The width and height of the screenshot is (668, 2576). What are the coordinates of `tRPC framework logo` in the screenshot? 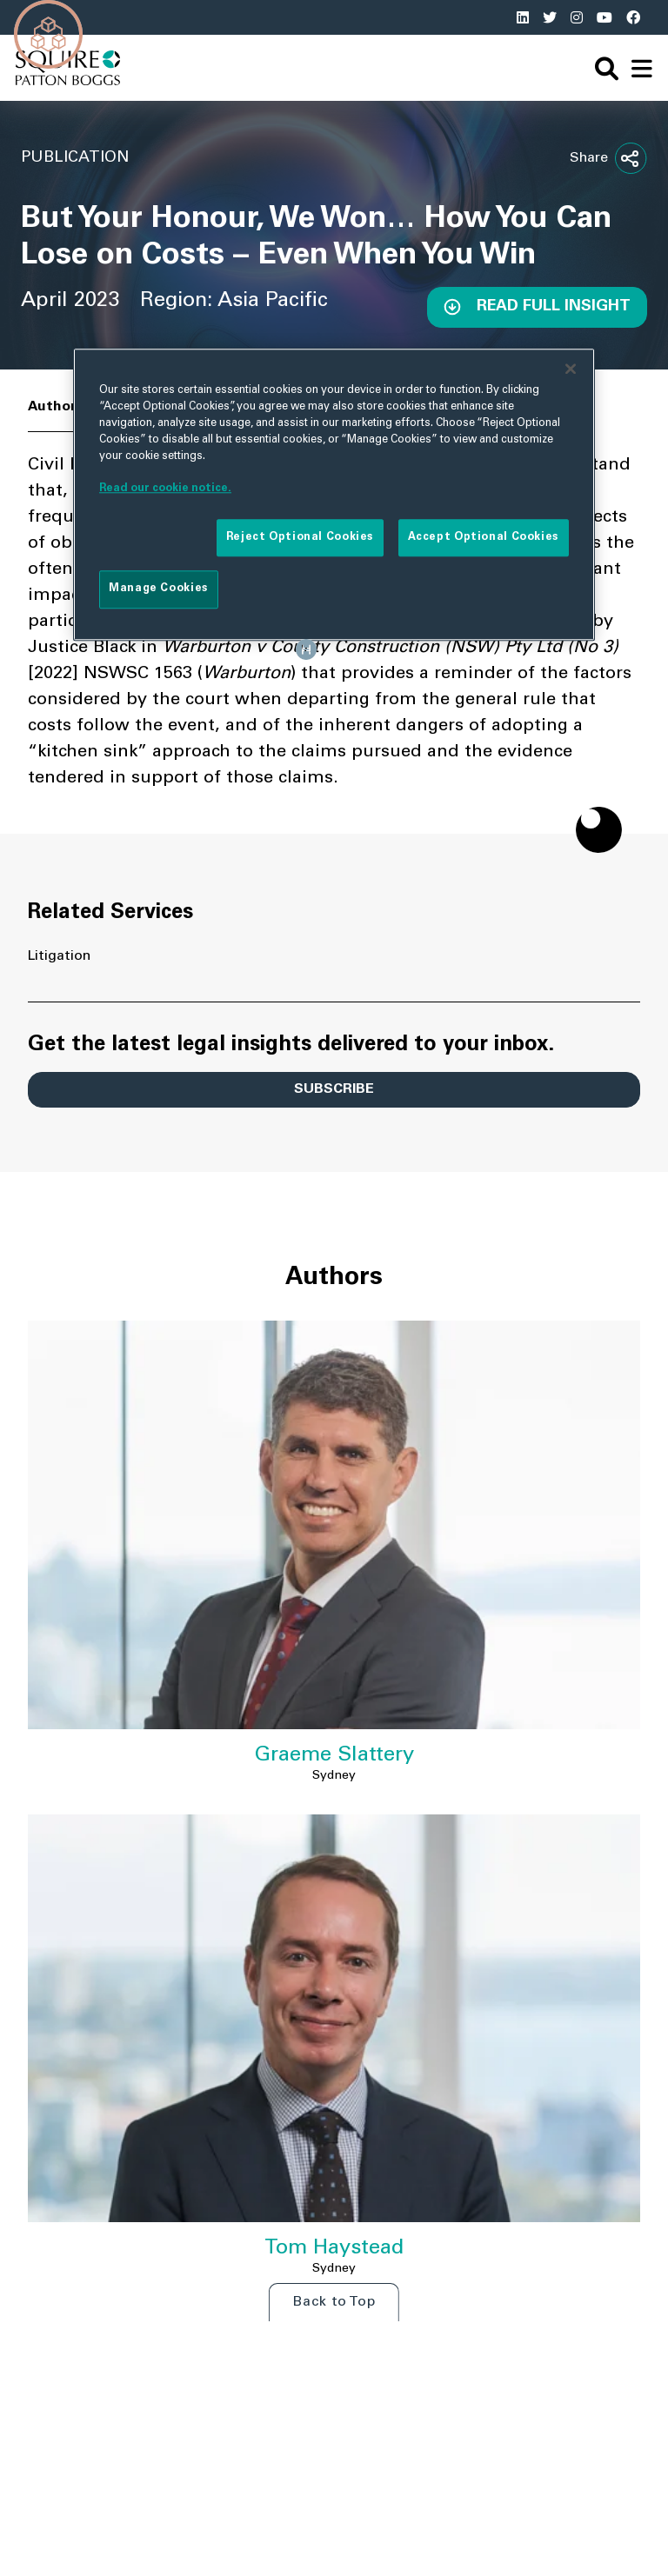 It's located at (48, 34).